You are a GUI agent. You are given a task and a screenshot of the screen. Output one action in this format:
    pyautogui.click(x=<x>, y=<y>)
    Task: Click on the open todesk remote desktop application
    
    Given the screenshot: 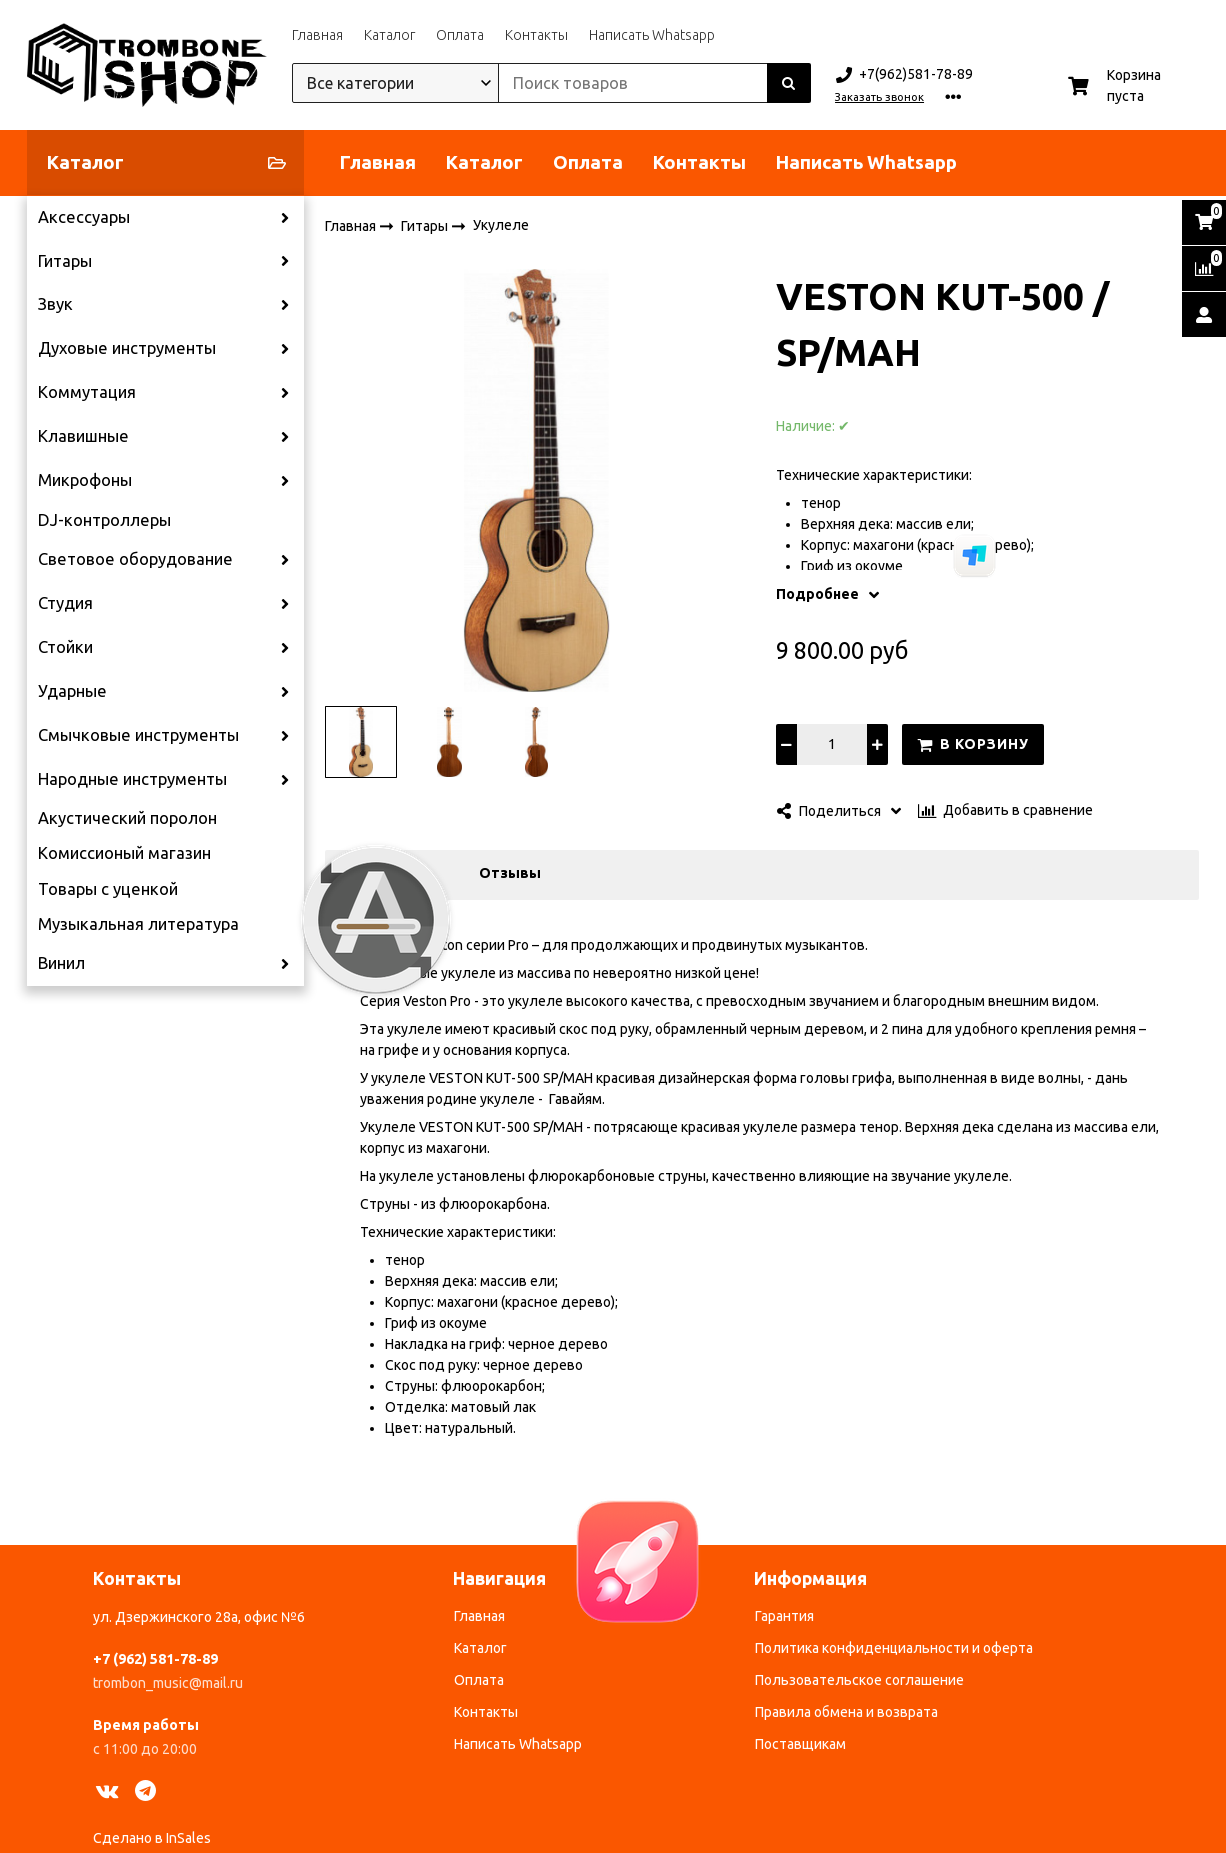 What is the action you would take?
    pyautogui.click(x=974, y=555)
    